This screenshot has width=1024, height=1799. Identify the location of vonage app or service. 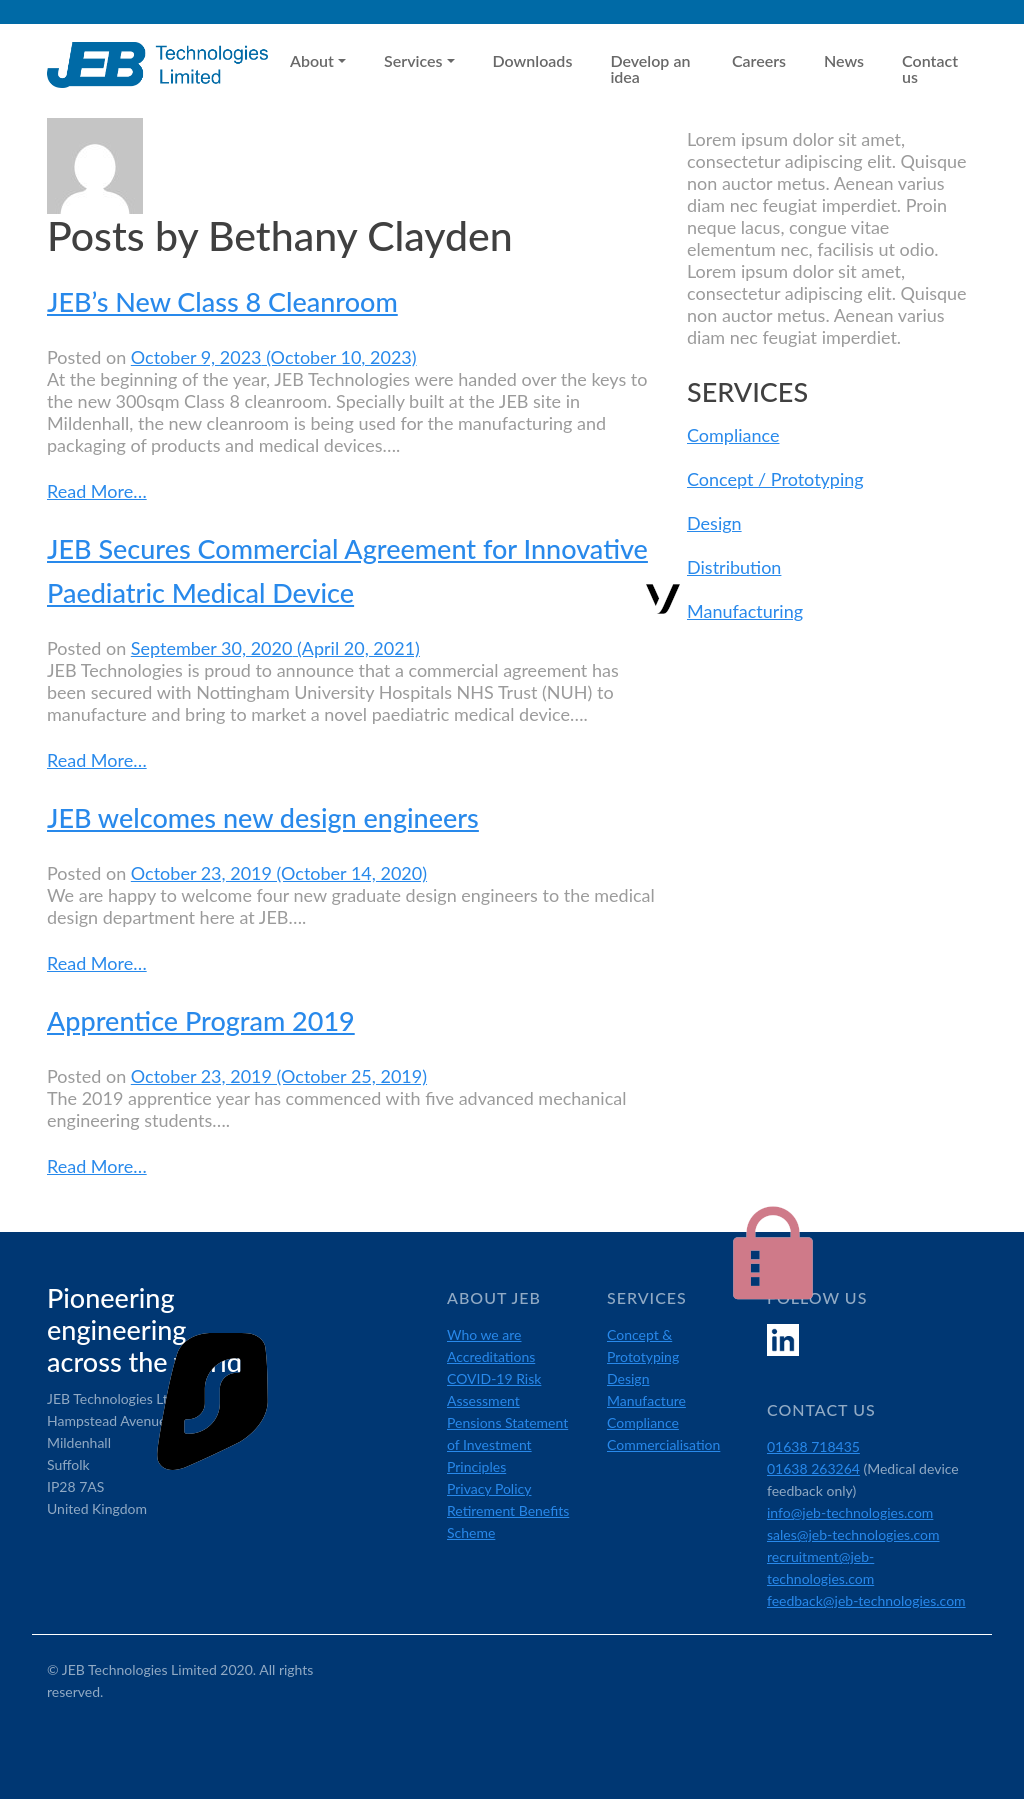
(663, 599).